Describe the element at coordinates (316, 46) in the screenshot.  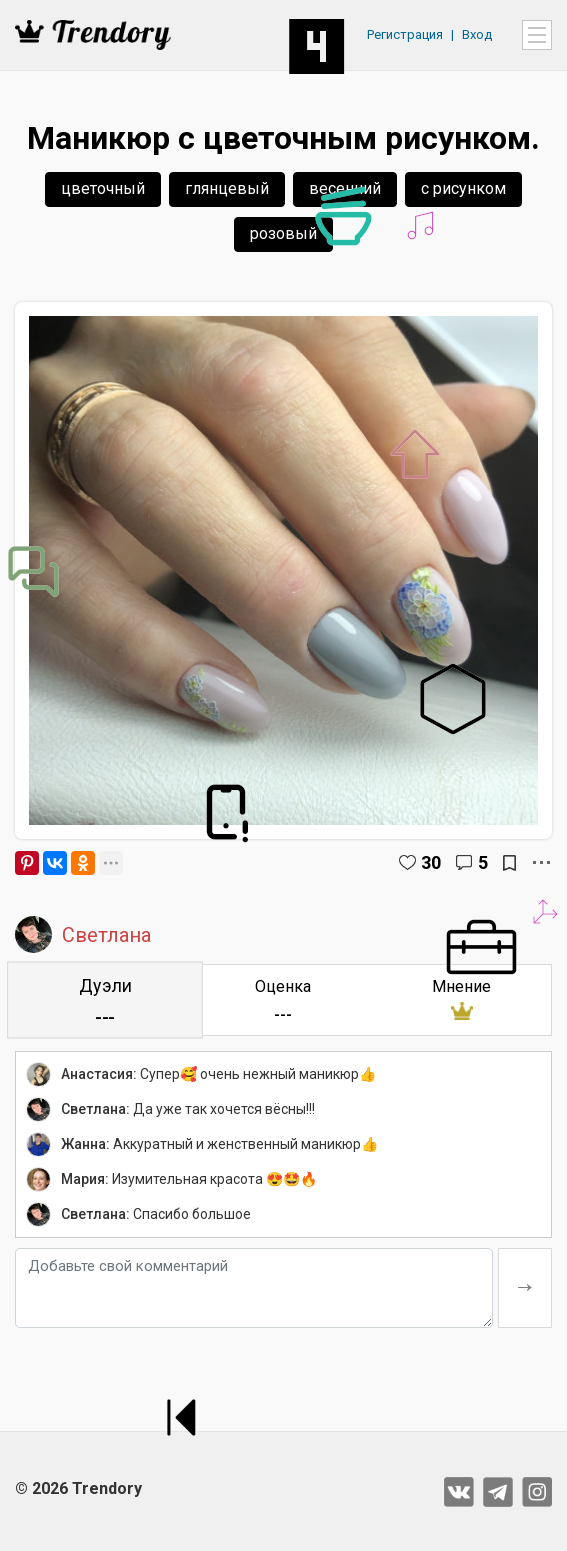
I see `select filter or preset number 4` at that location.